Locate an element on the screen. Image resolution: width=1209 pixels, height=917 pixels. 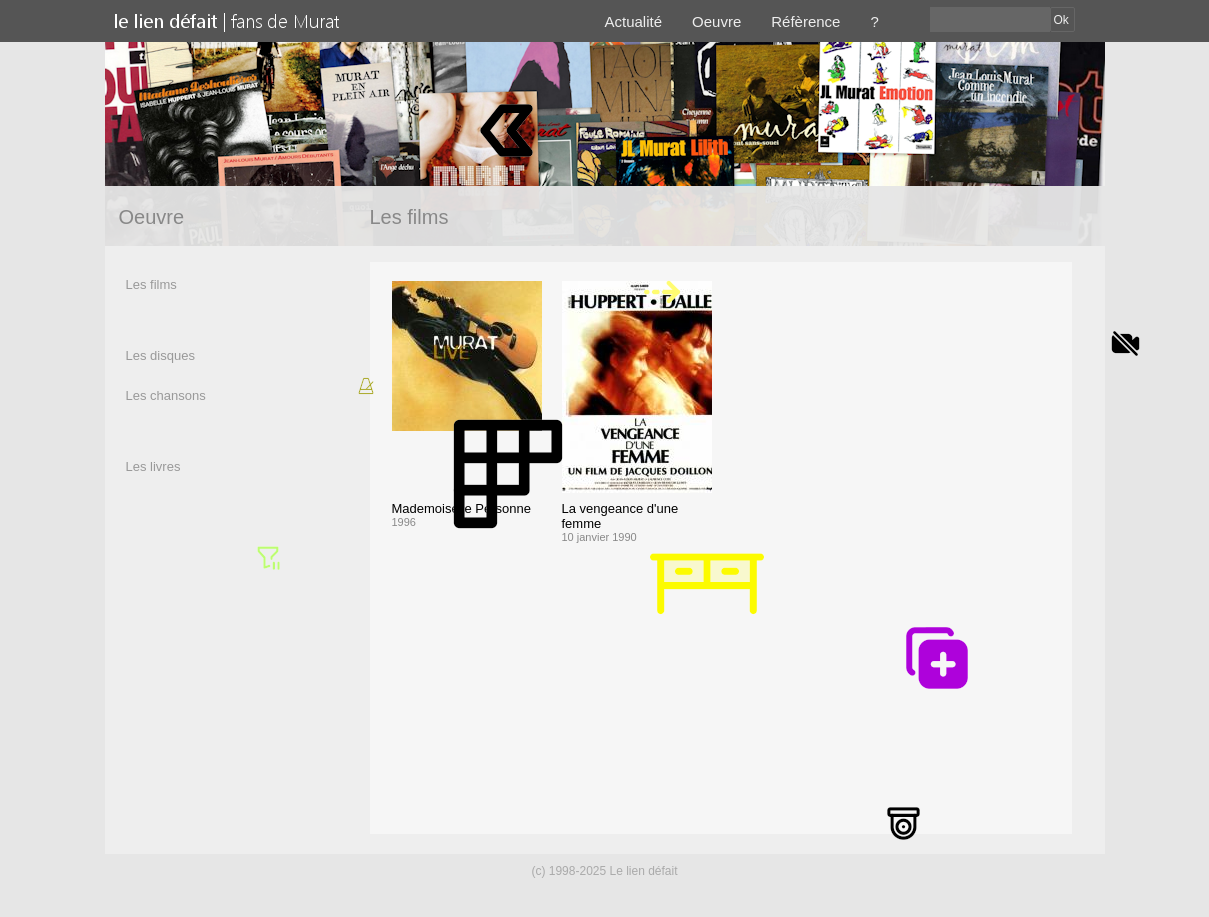
turn off camera or disable video is located at coordinates (1125, 343).